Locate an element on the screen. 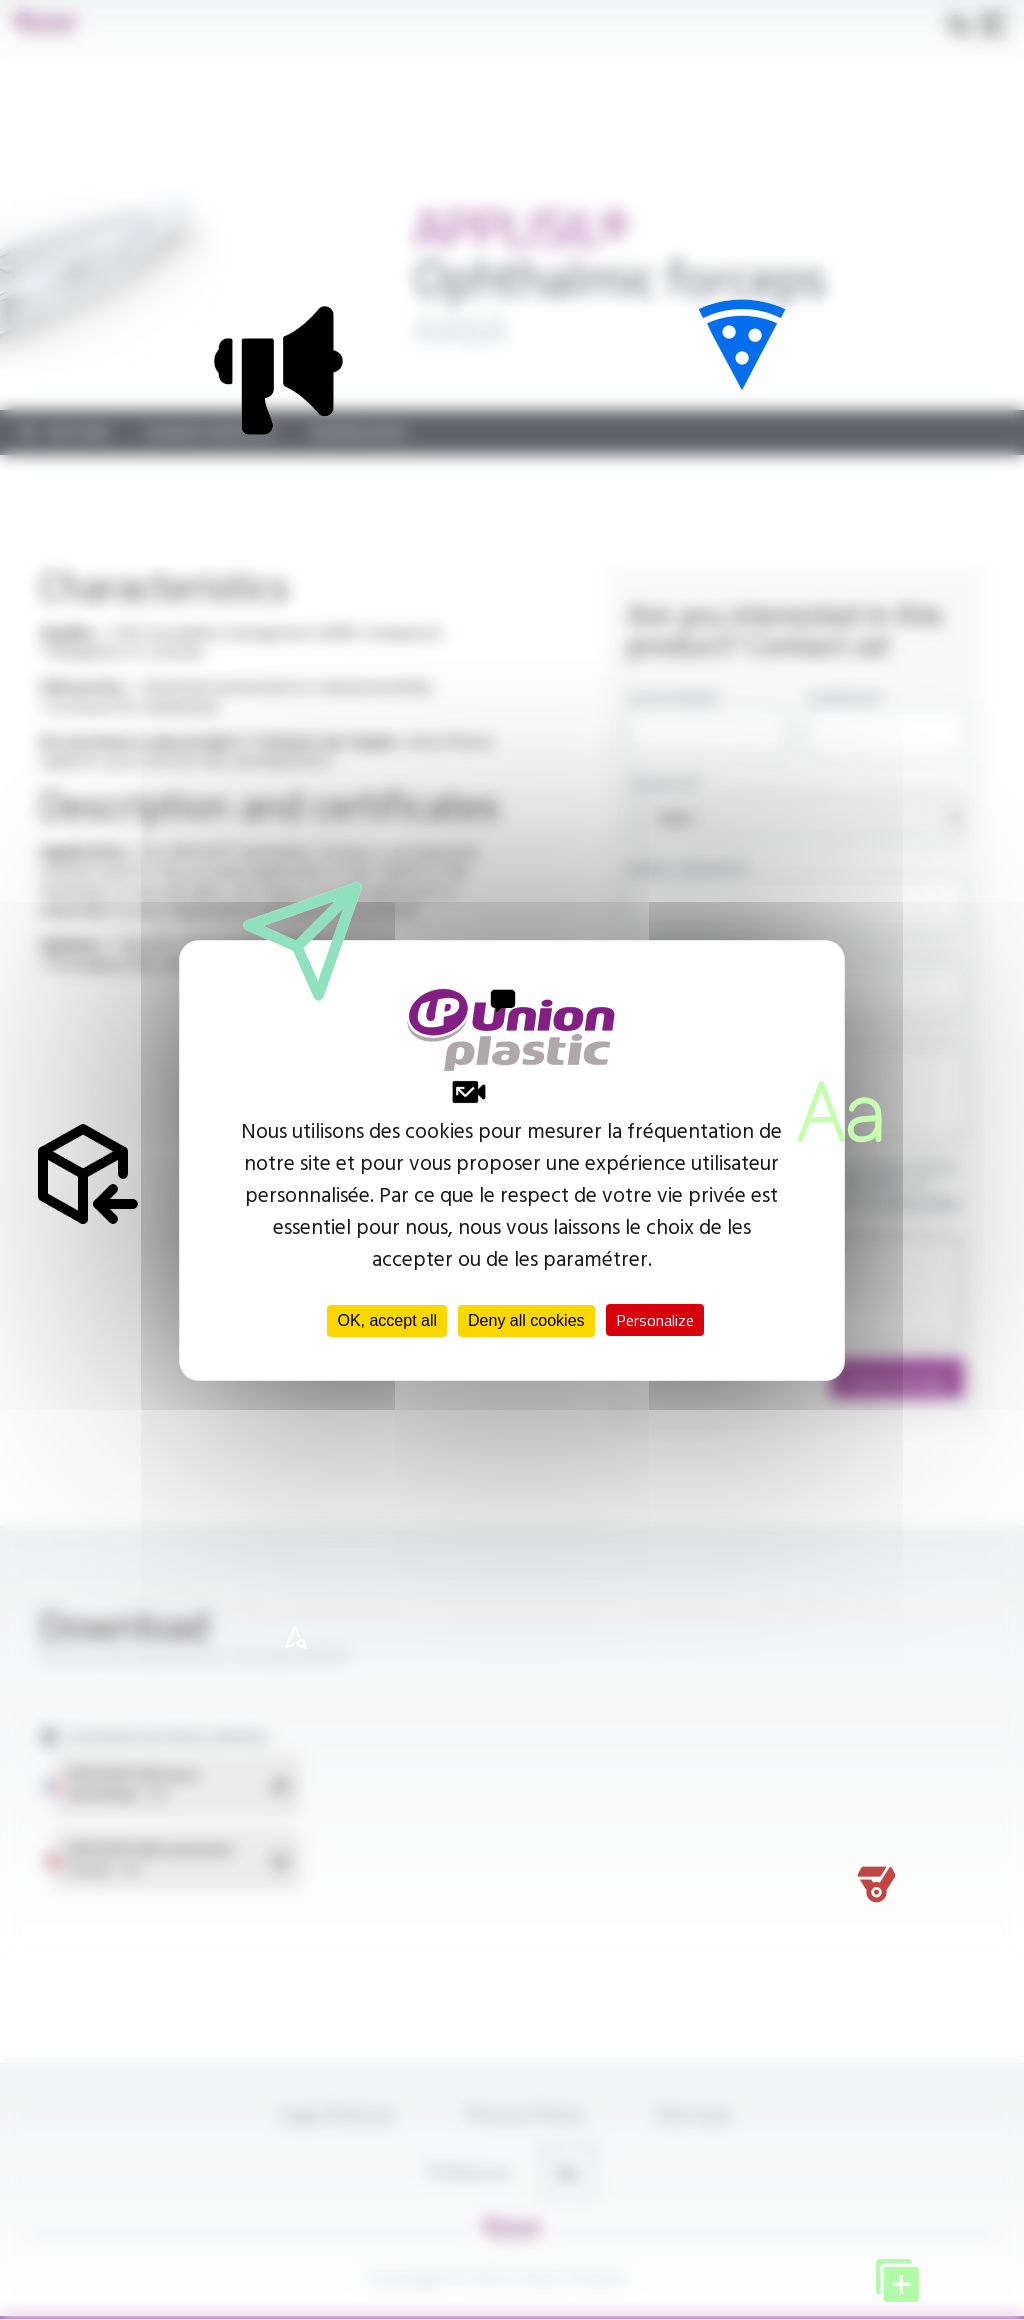 This screenshot has height=2320, width=1024. search for directions or routes is located at coordinates (295, 1637).